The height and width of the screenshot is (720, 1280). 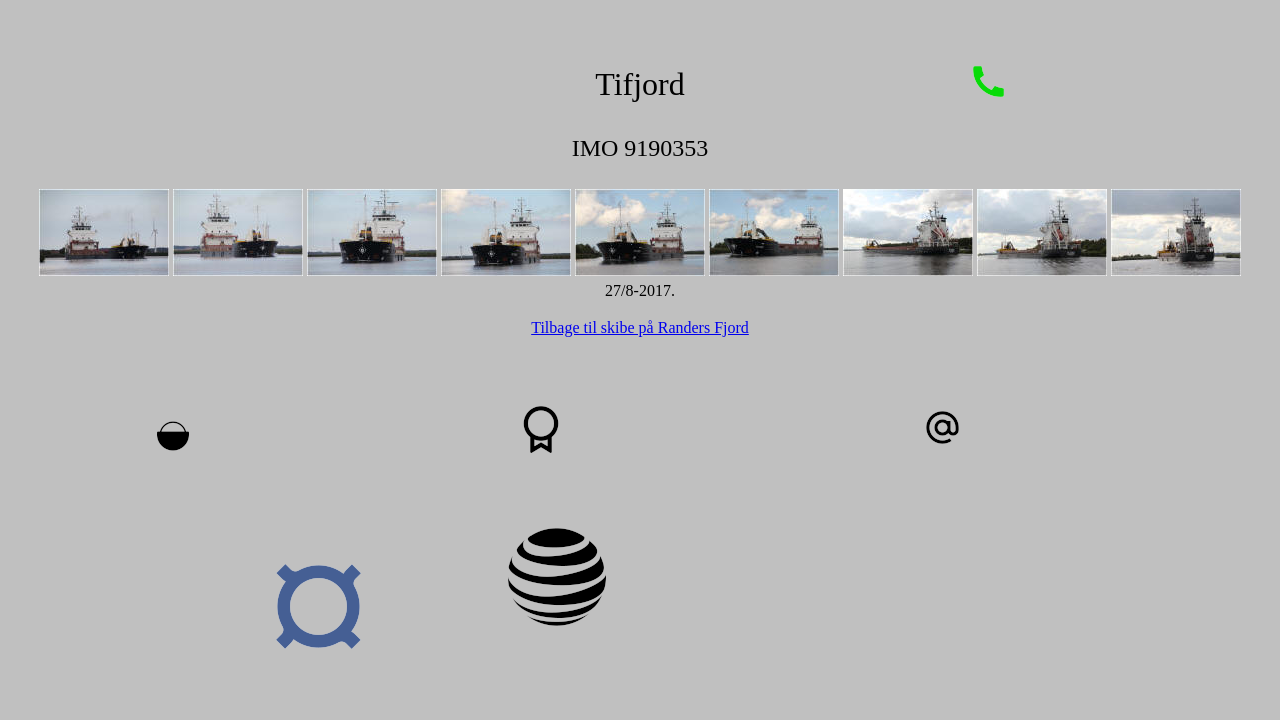 What do you see at coordinates (173, 436) in the screenshot?
I see `umami analytics platform logo` at bounding box center [173, 436].